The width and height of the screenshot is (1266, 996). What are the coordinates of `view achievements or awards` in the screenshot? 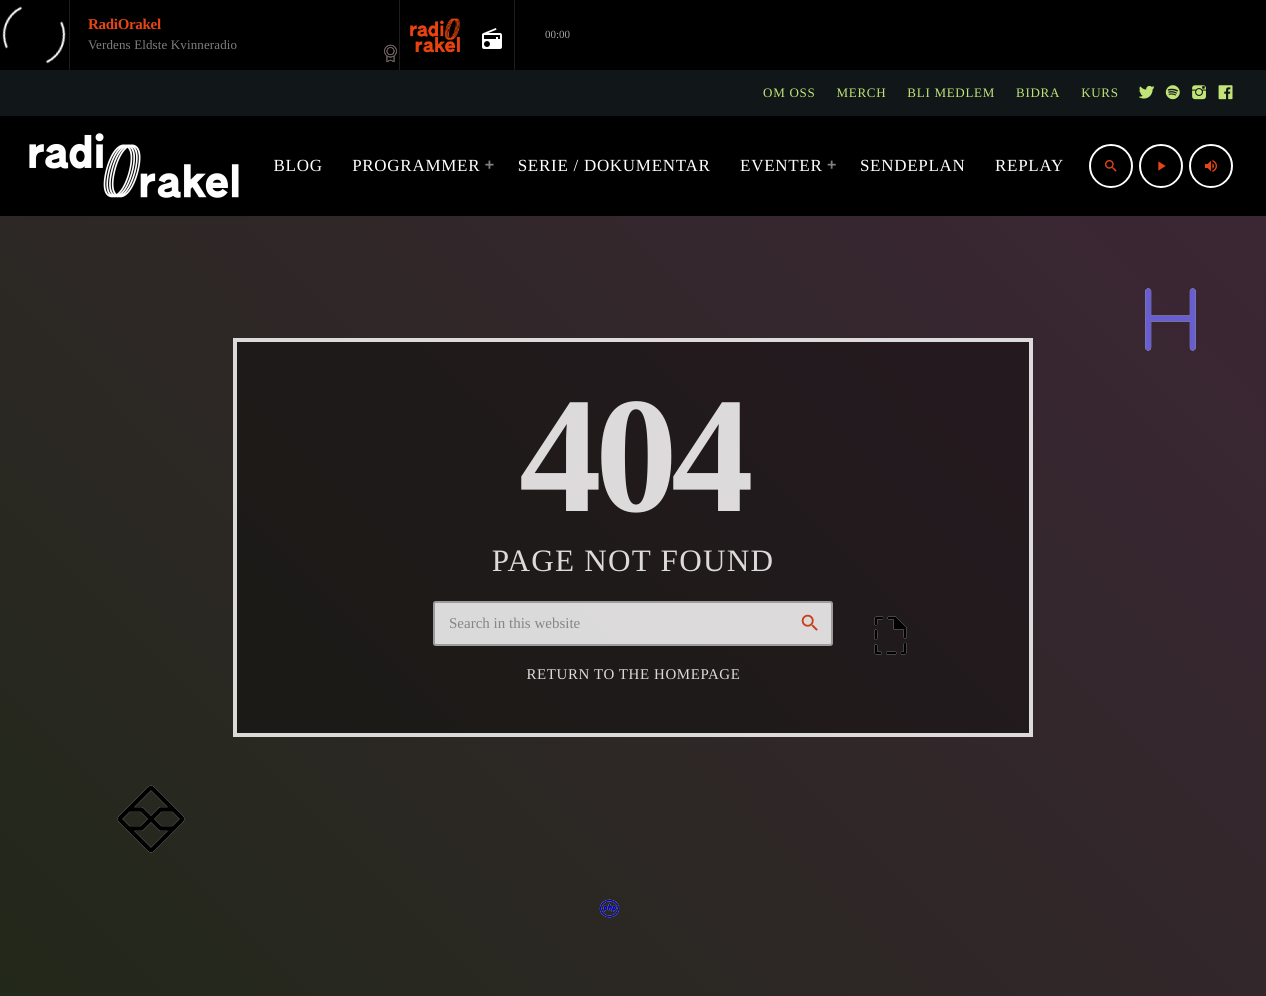 It's located at (390, 53).